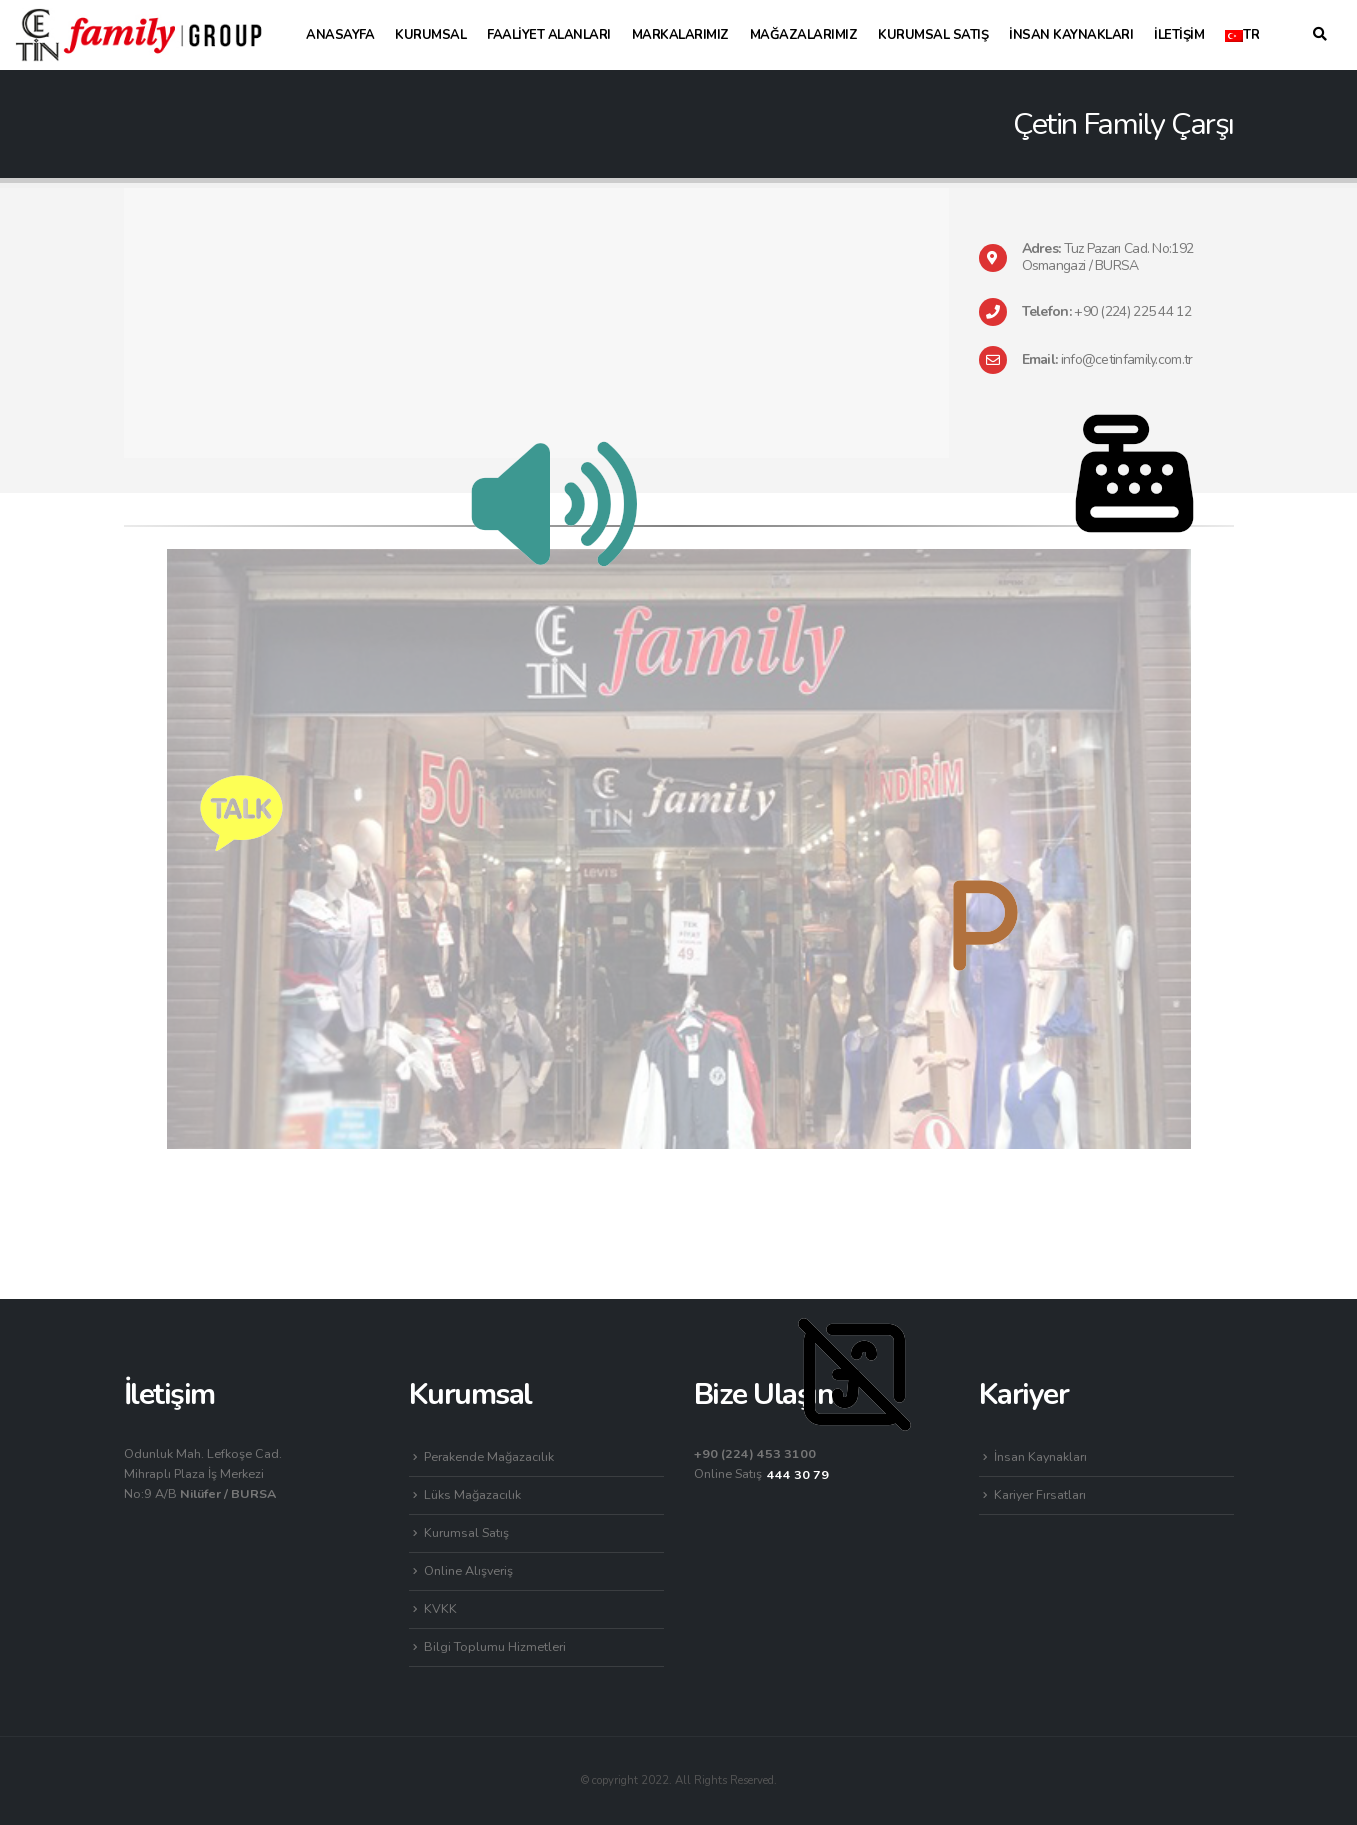 The width and height of the screenshot is (1357, 1825). Describe the element at coordinates (1134, 473) in the screenshot. I see `access point of sale system` at that location.